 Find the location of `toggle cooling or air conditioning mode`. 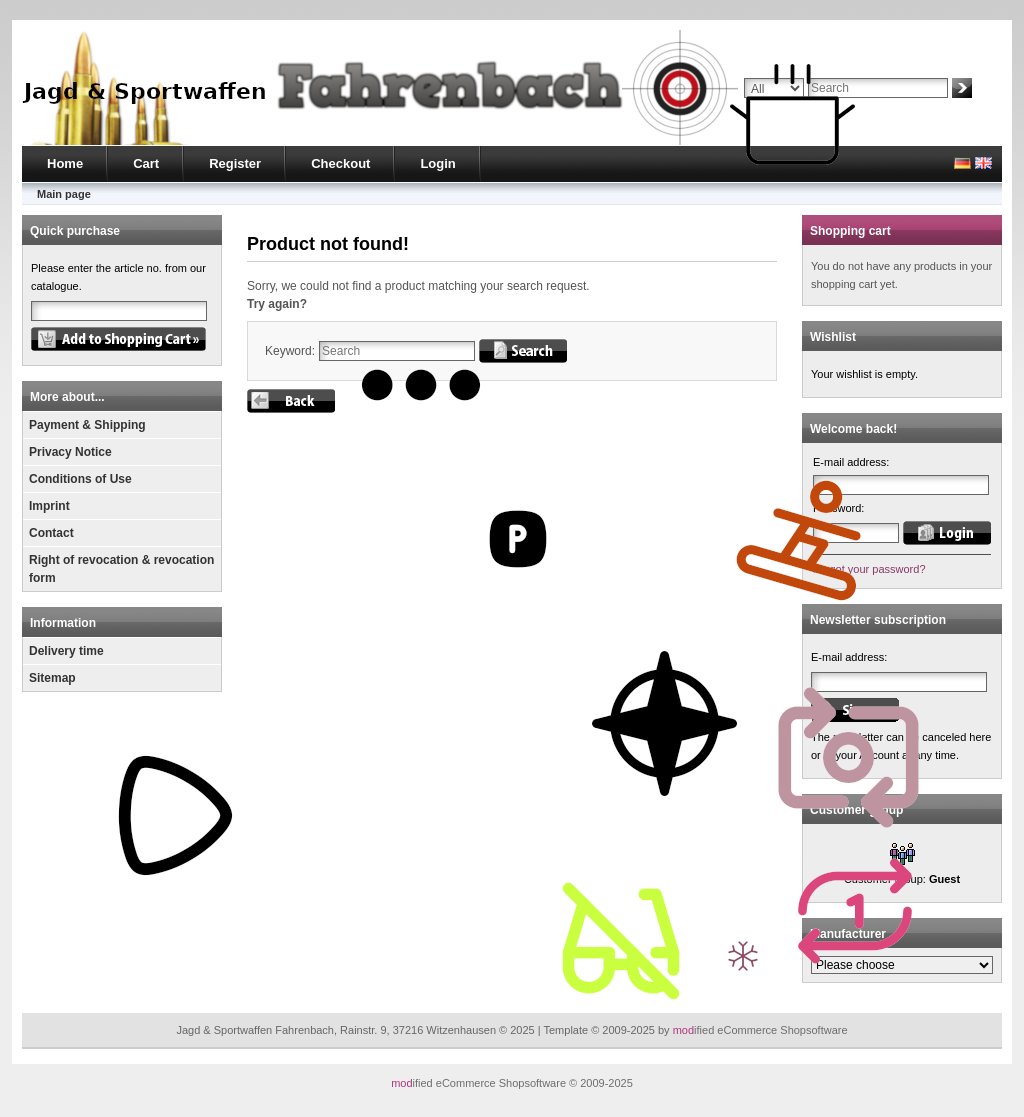

toggle cooling or air conditioning mode is located at coordinates (743, 956).